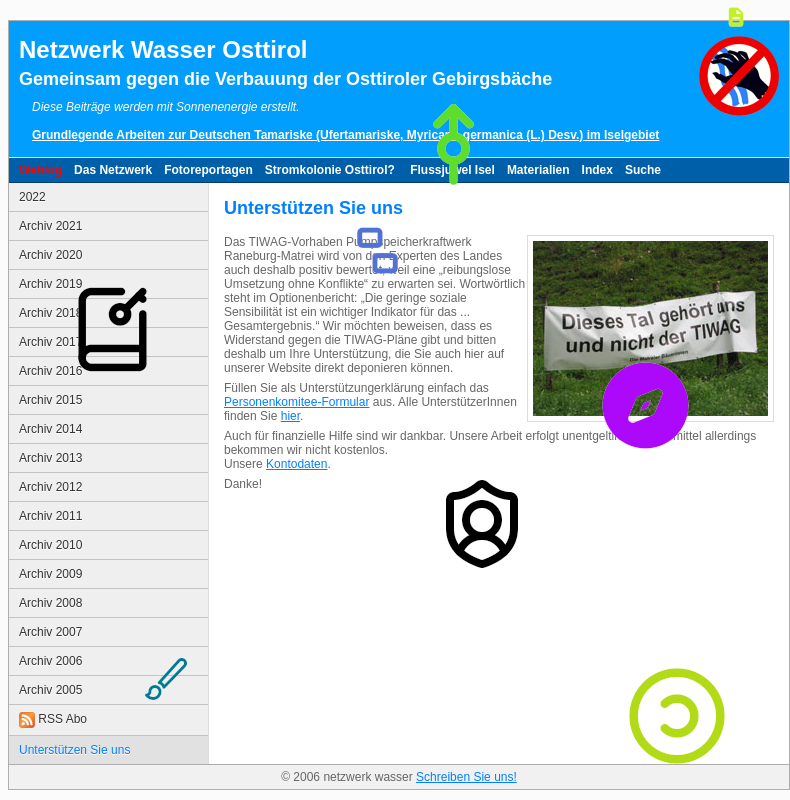 The height and width of the screenshot is (800, 790). Describe the element at coordinates (377, 250) in the screenshot. I see `ungroup selected objects` at that location.